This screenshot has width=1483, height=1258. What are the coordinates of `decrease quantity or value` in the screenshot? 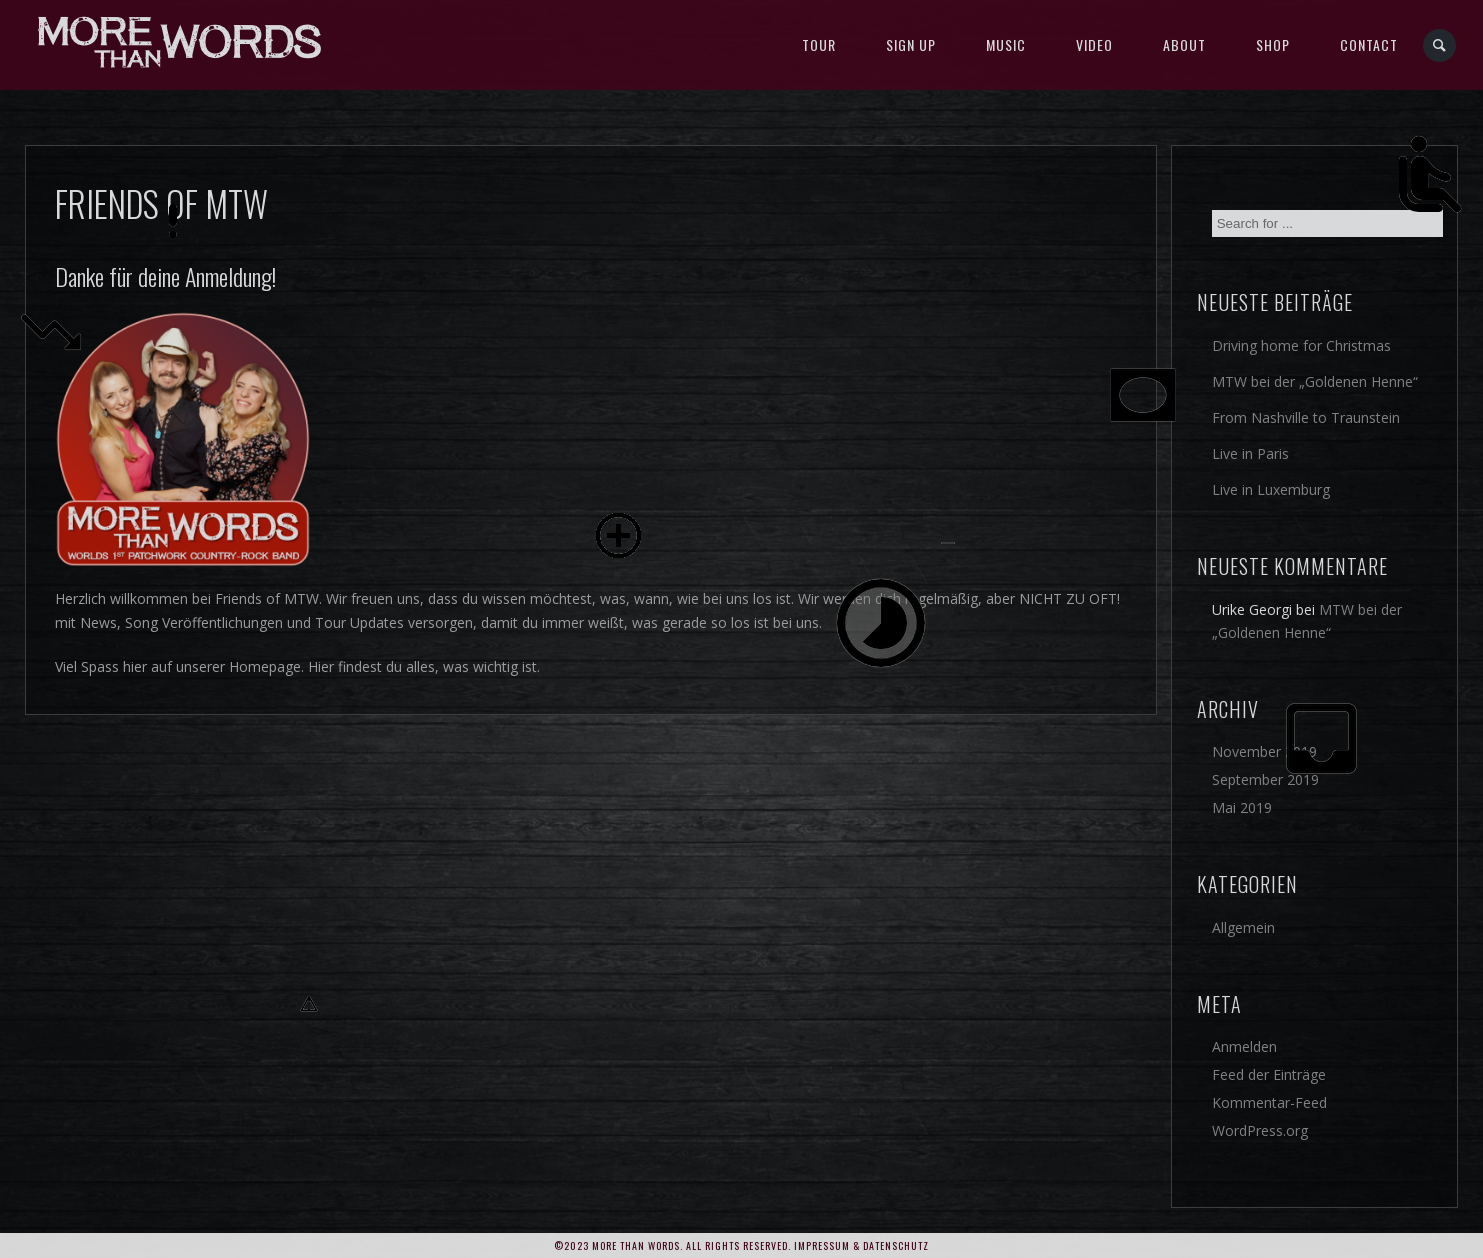 It's located at (948, 543).